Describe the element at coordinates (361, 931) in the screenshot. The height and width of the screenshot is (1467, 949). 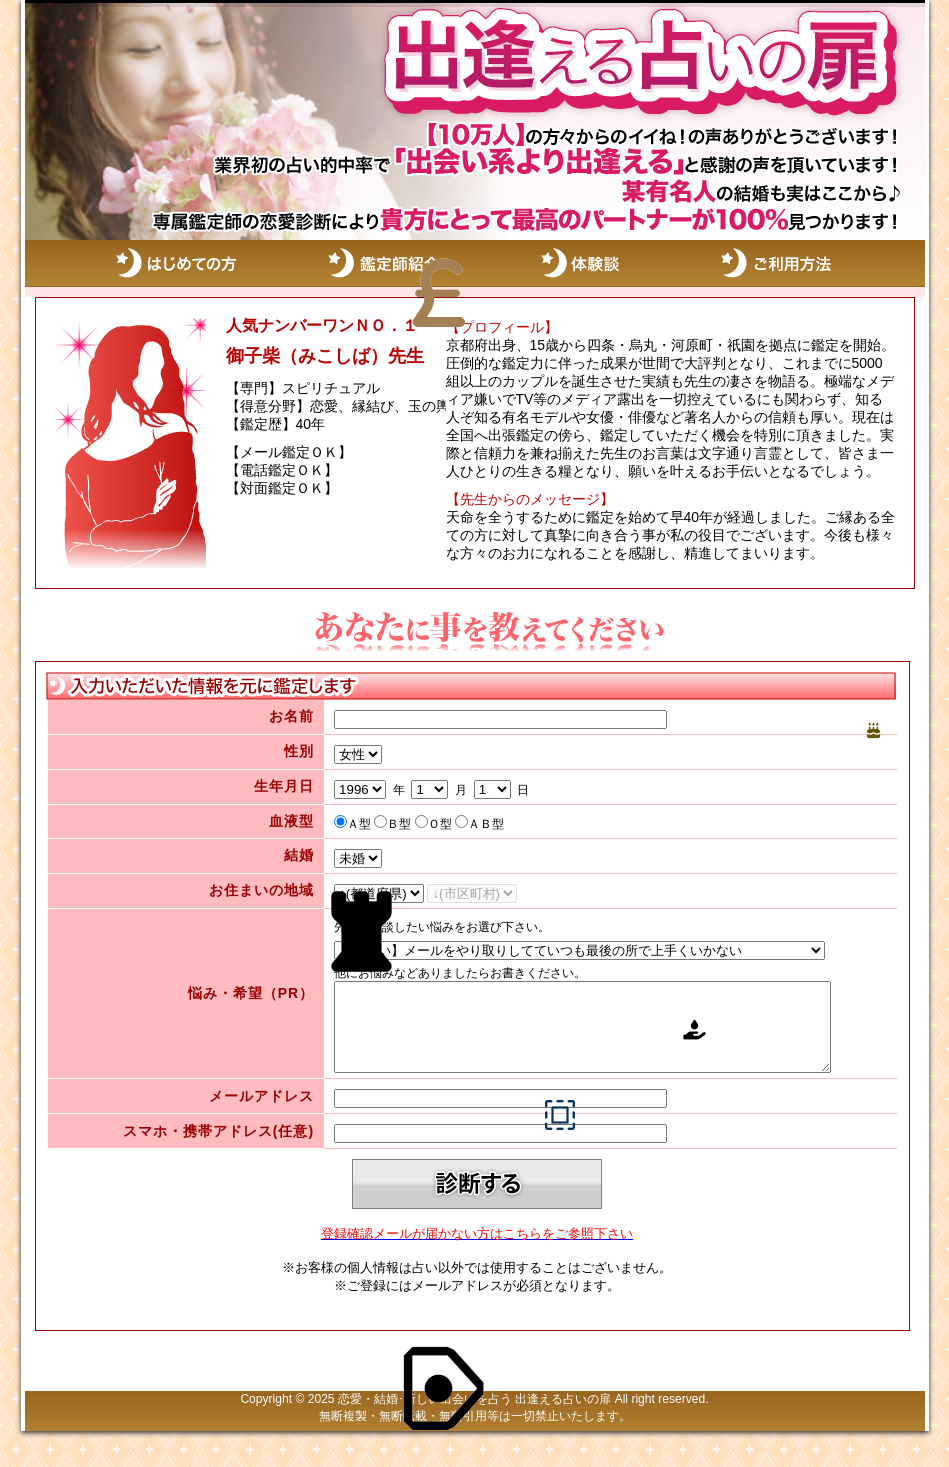
I see `access chess game or strategy features` at that location.